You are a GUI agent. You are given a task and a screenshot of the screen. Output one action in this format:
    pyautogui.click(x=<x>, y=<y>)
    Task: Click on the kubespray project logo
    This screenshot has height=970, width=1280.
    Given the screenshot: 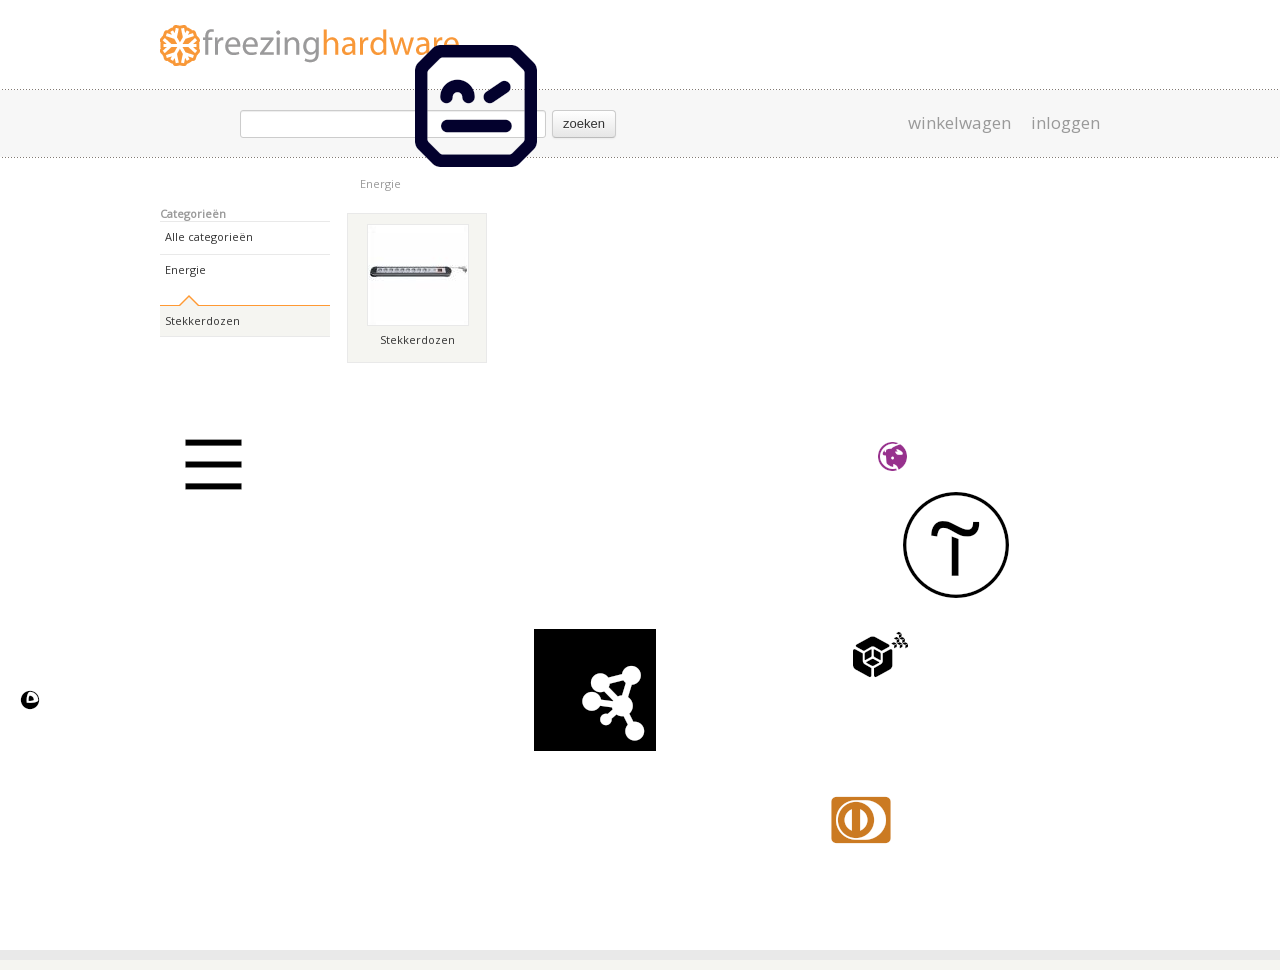 What is the action you would take?
    pyautogui.click(x=880, y=654)
    